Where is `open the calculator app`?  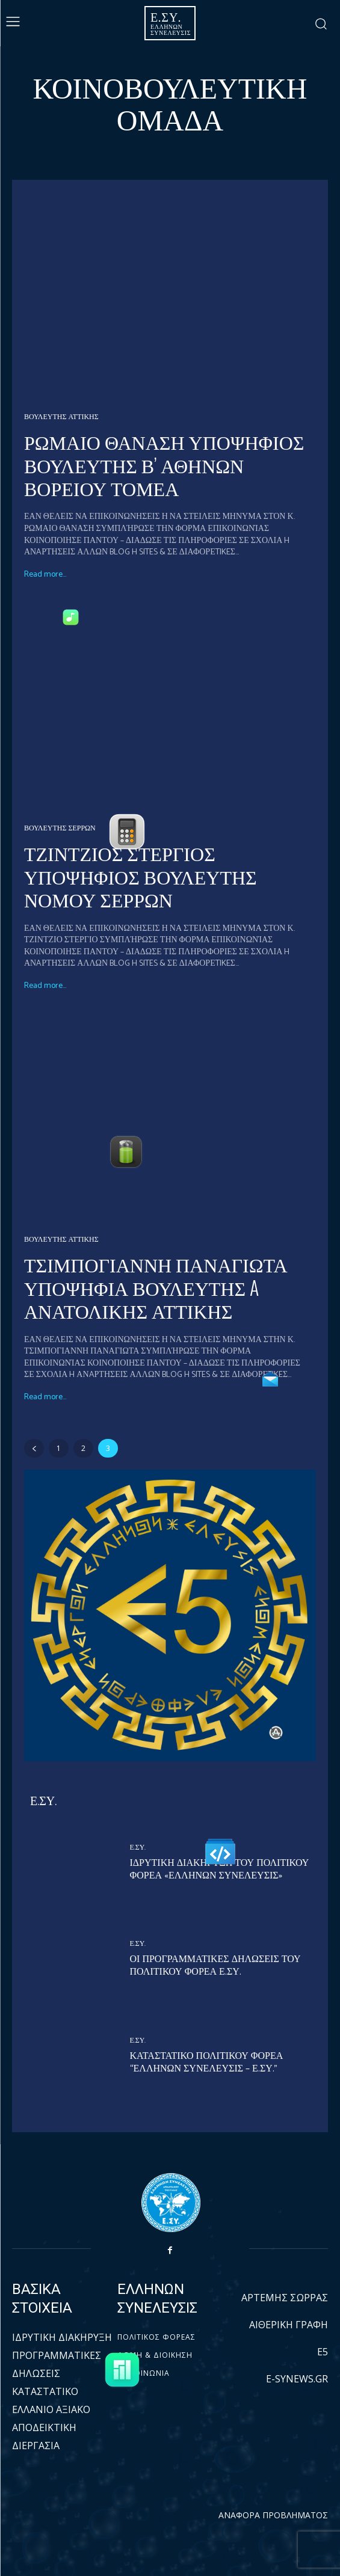 open the calculator app is located at coordinates (127, 832).